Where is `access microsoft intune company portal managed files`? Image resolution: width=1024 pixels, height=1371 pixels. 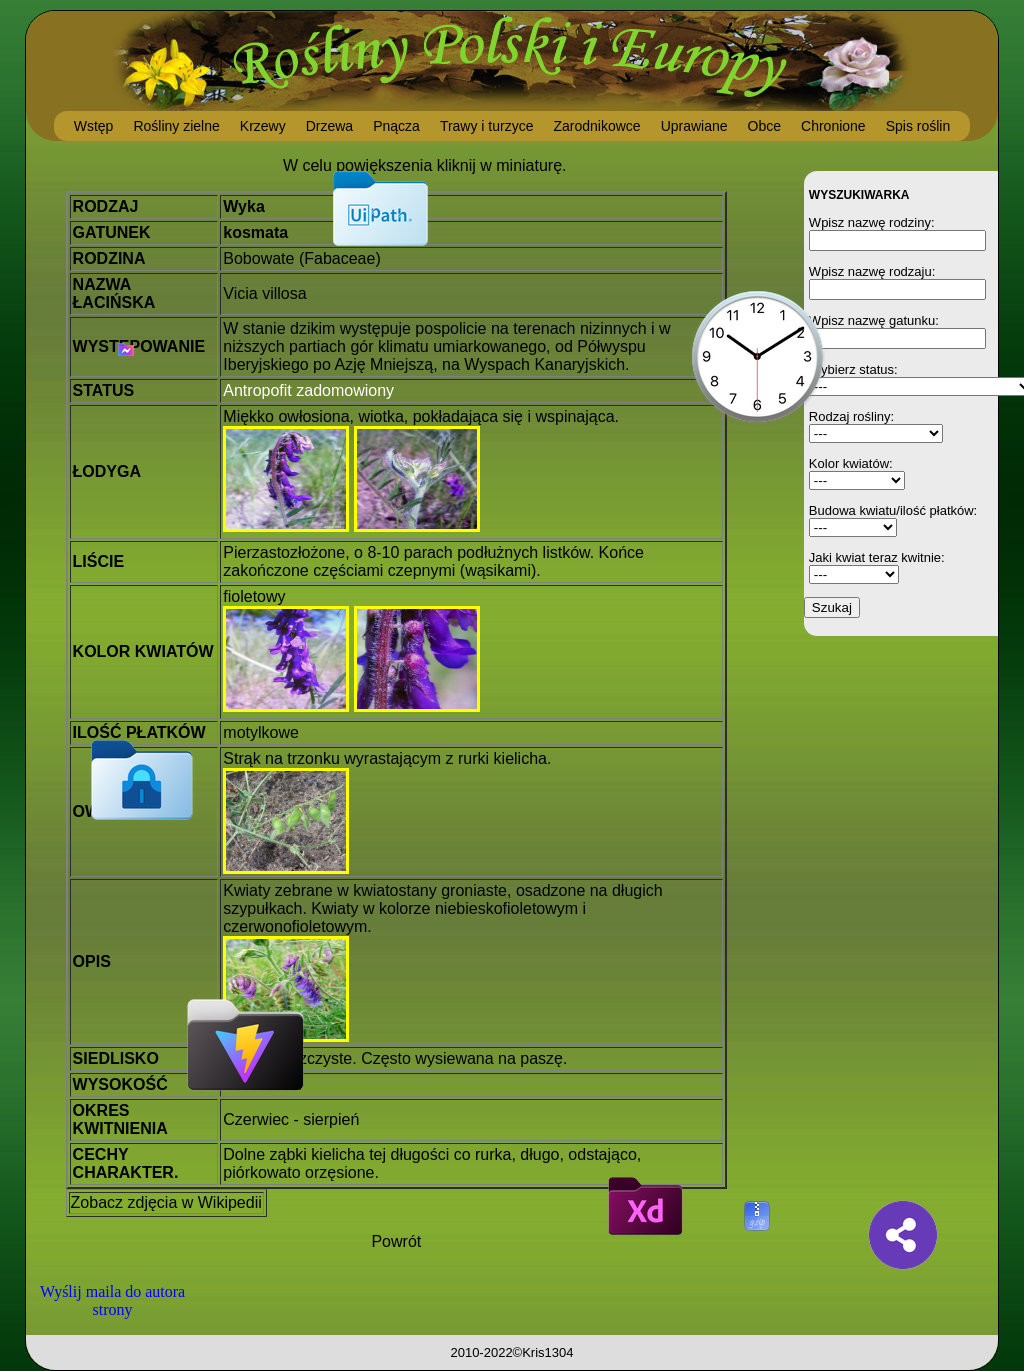 access microsoft intune company portal managed files is located at coordinates (141, 782).